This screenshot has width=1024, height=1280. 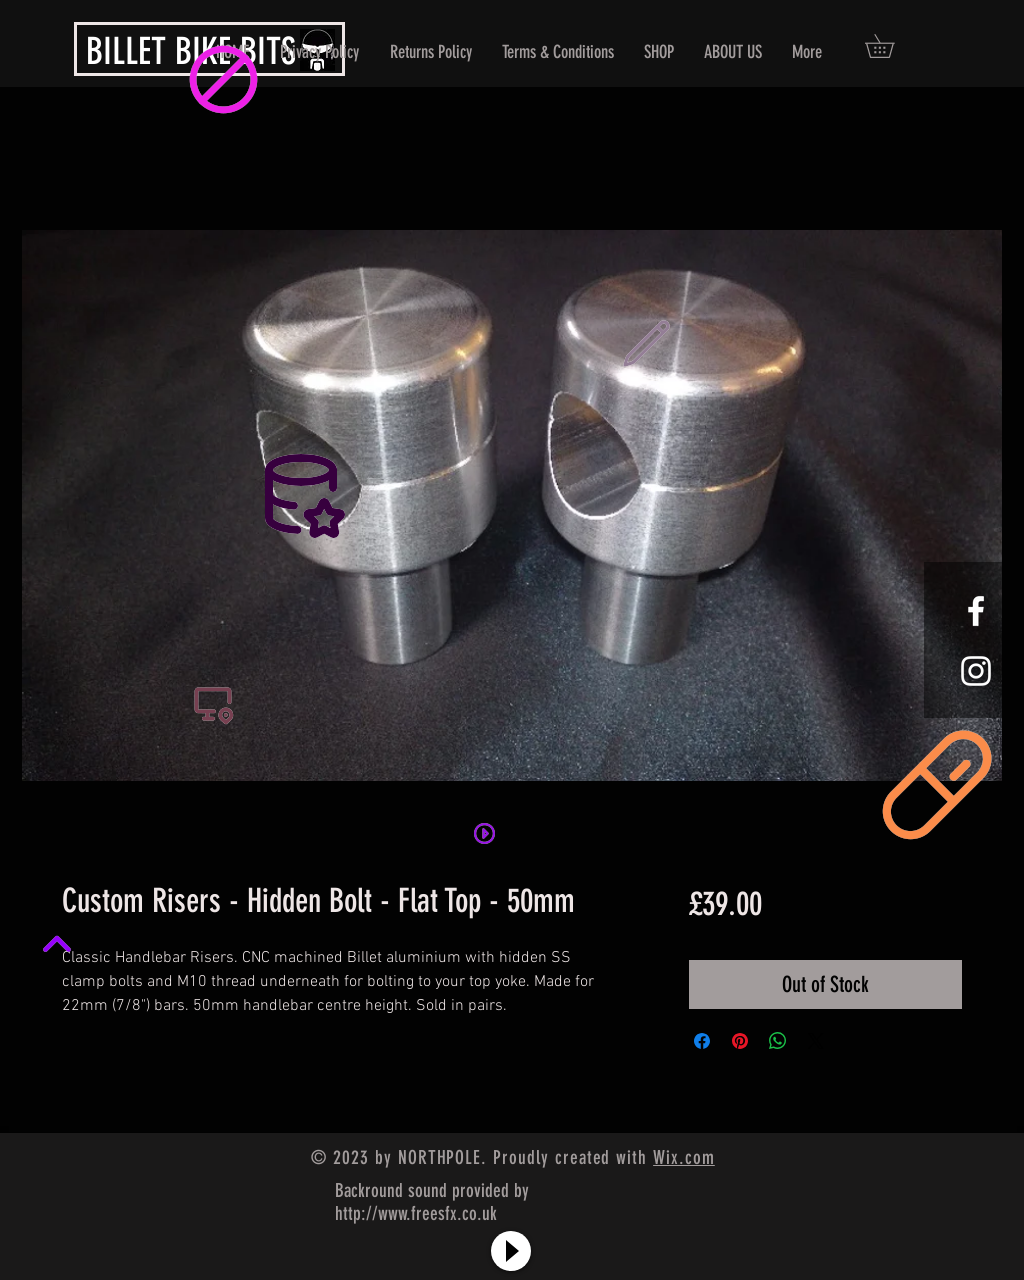 I want to click on access medication reminders, so click(x=937, y=785).